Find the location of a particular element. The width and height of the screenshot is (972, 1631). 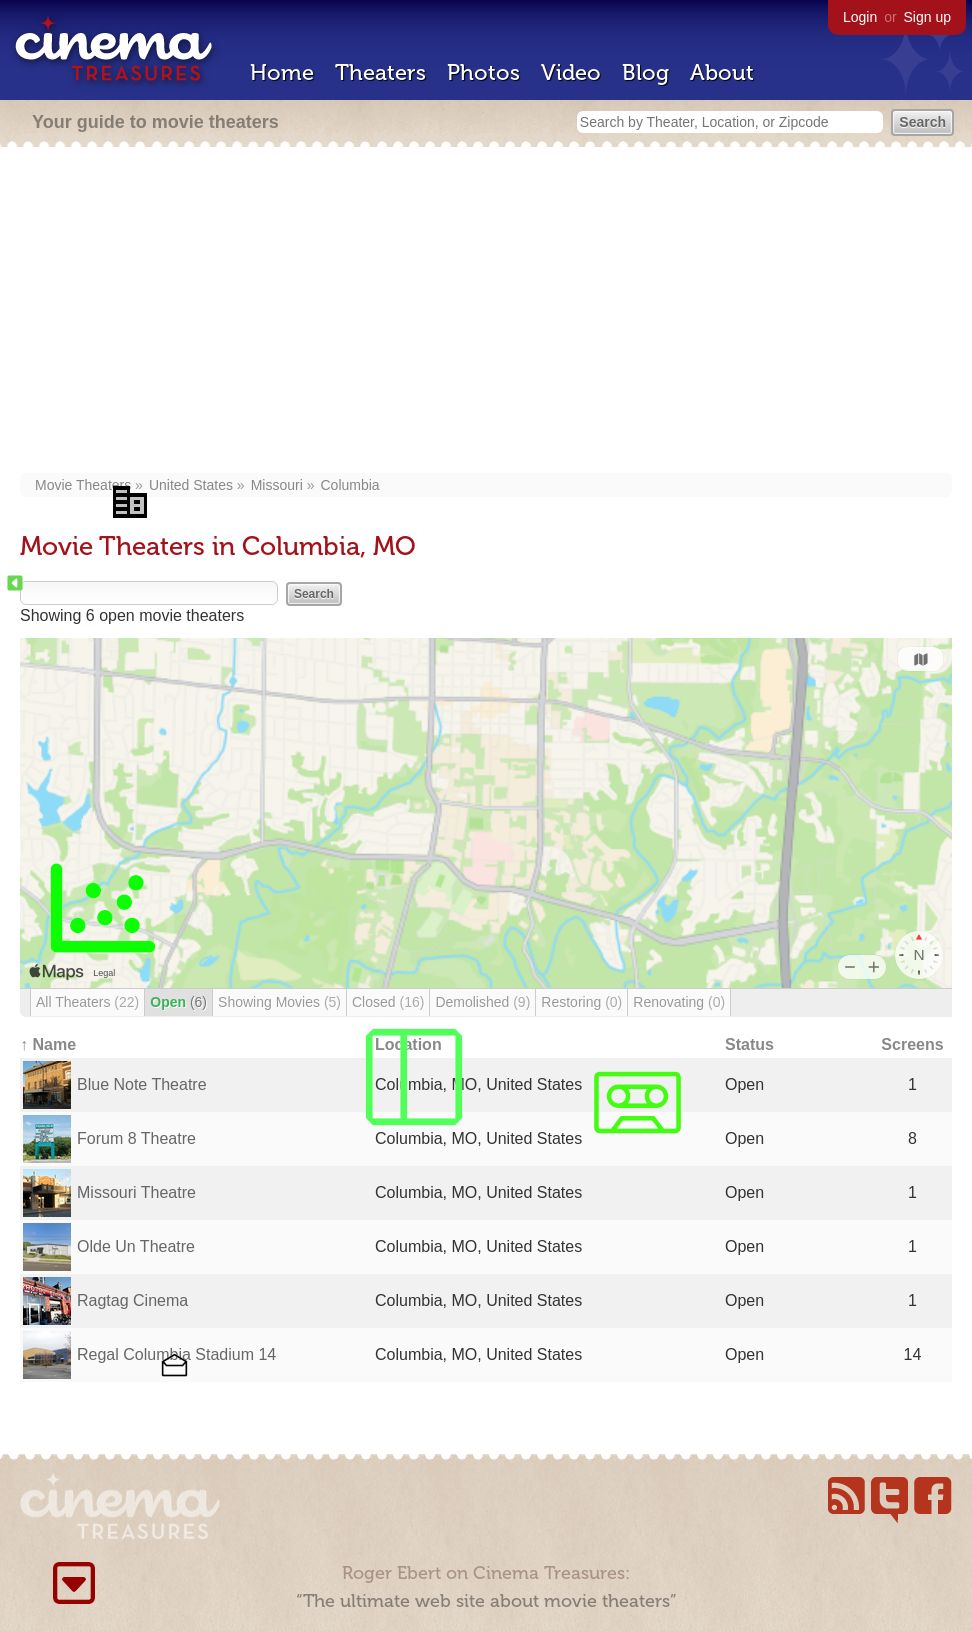

view company or organization details is located at coordinates (130, 502).